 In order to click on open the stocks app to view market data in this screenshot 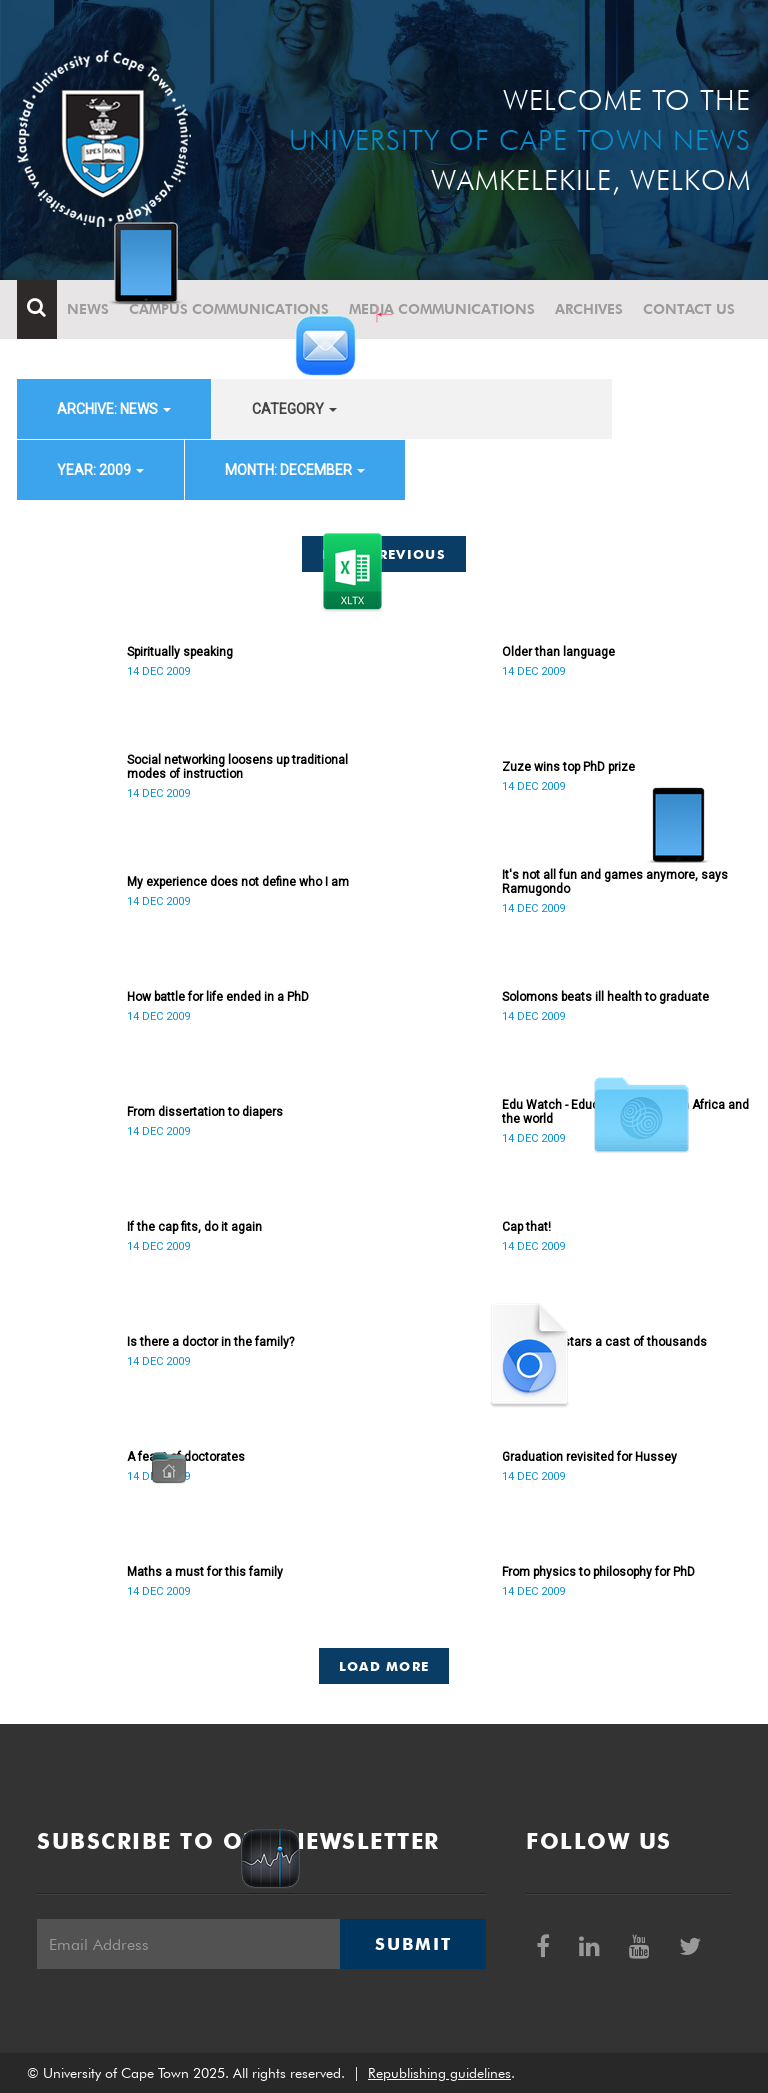, I will do `click(270, 1858)`.